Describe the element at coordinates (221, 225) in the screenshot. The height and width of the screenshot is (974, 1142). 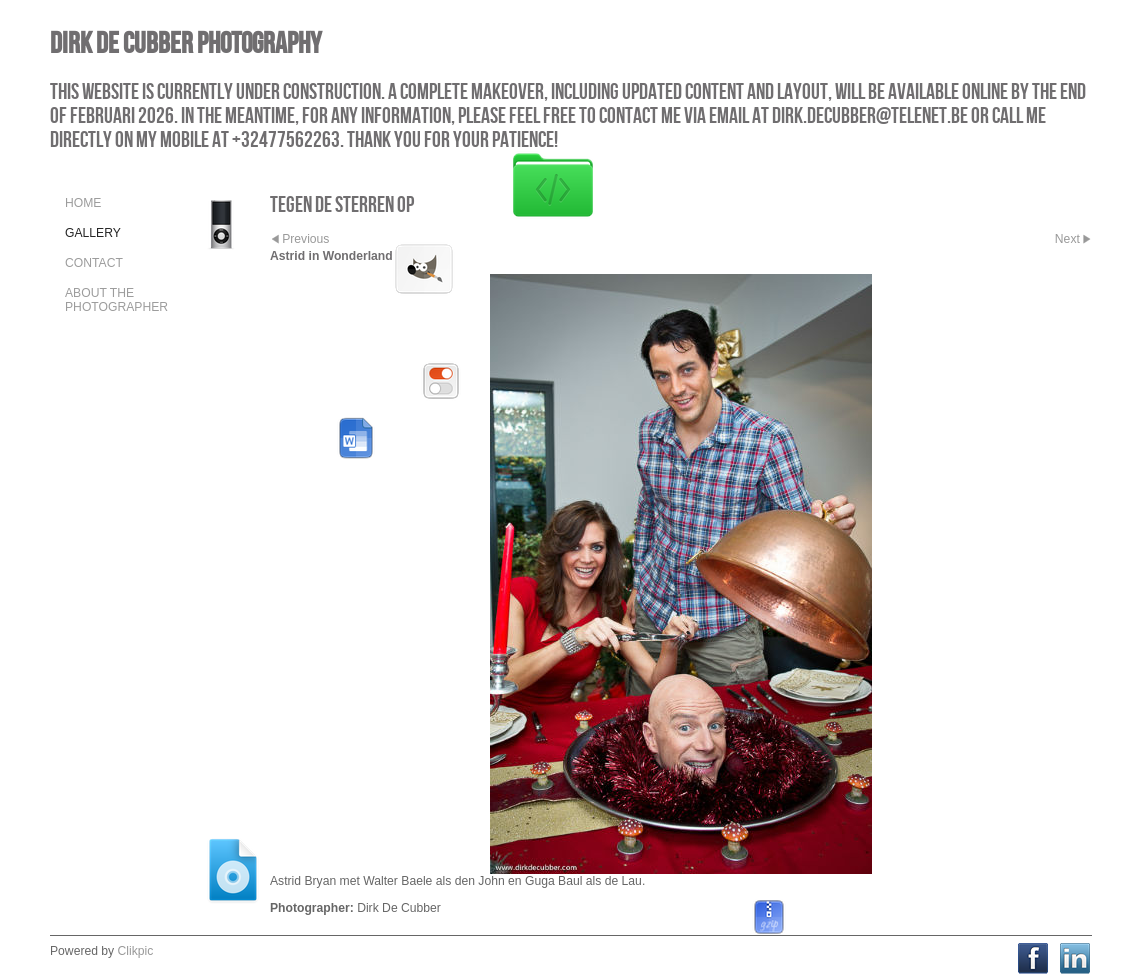
I see `iPod nano device connected` at that location.